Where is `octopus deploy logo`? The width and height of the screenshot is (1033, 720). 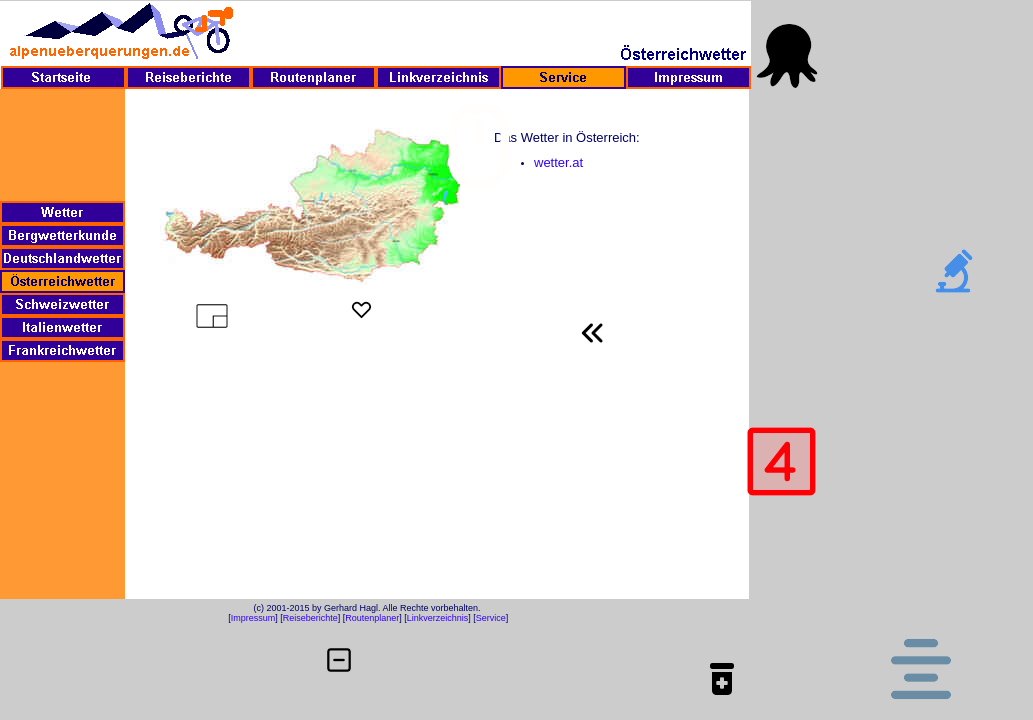 octopus deploy logo is located at coordinates (787, 56).